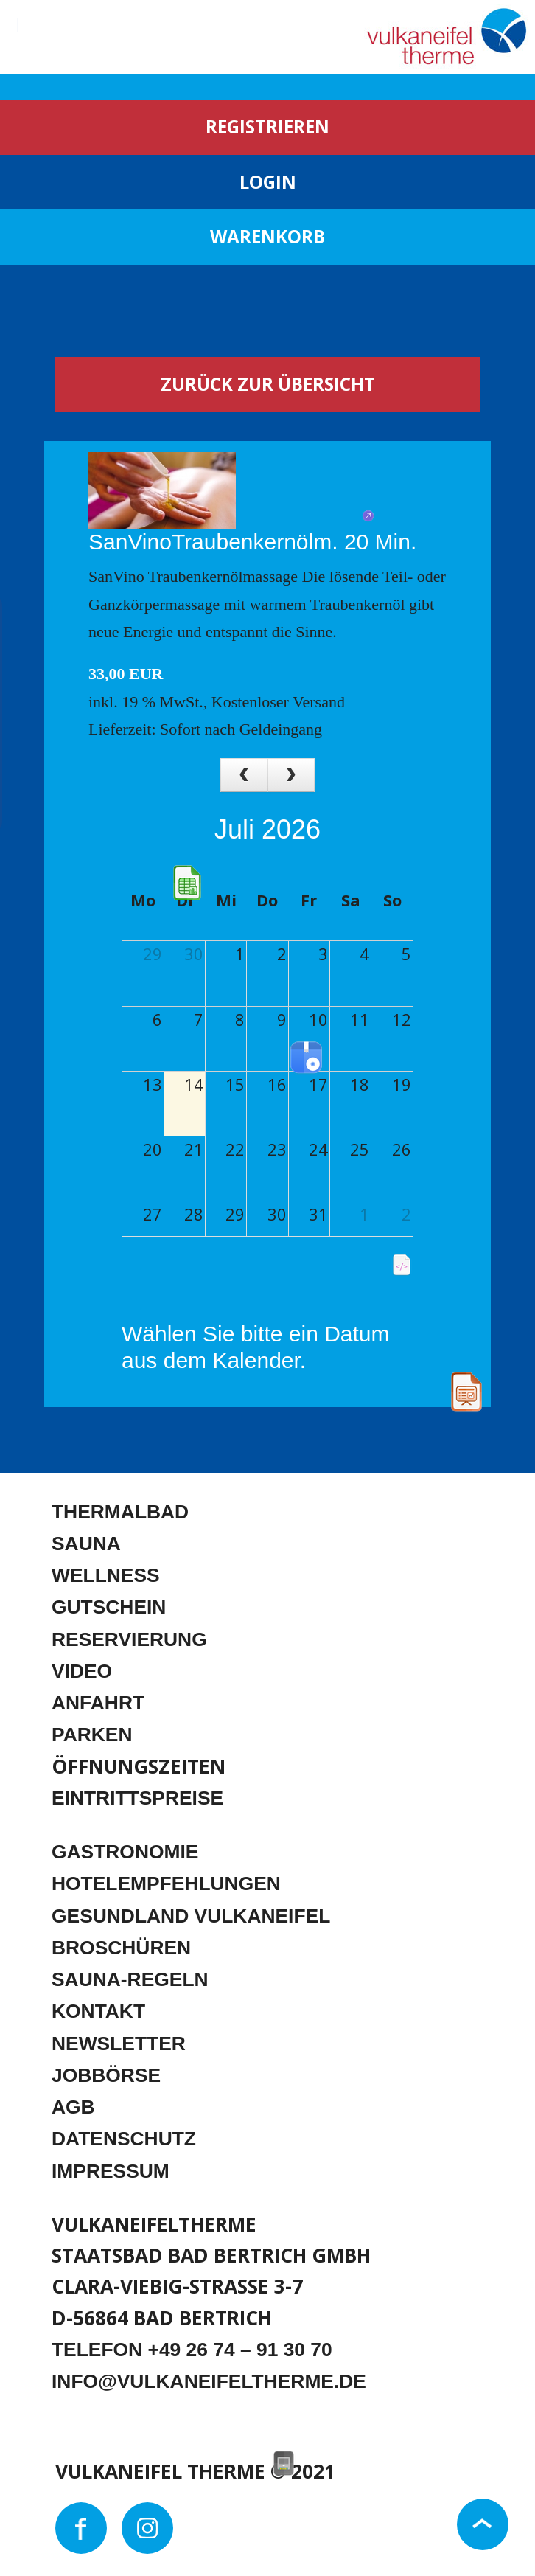 This screenshot has width=535, height=2576. Describe the element at coordinates (306, 1058) in the screenshot. I see `access input source or keyboard layout settings` at that location.